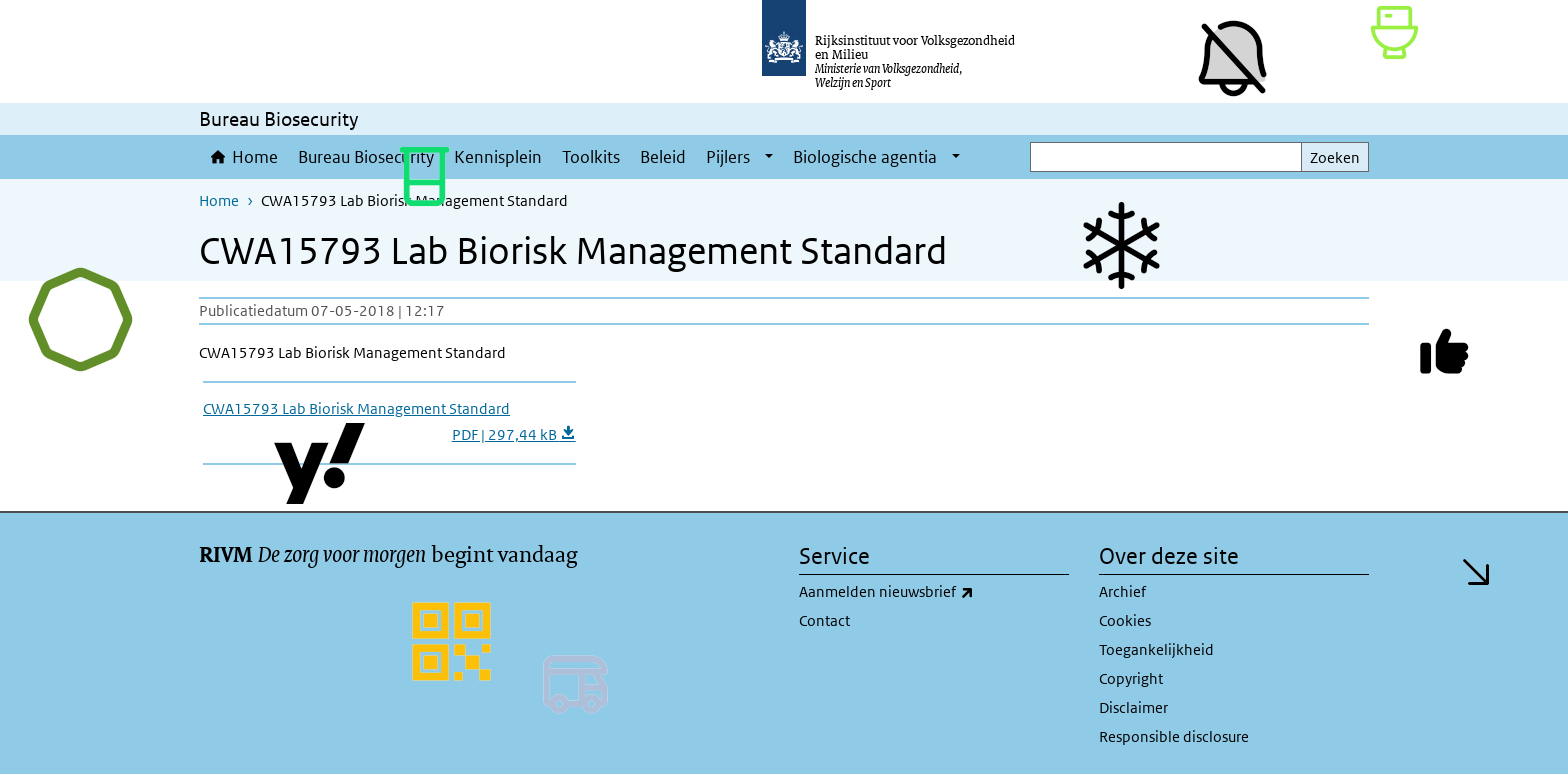  I want to click on indicates cold or winter weather conditions, so click(1121, 245).